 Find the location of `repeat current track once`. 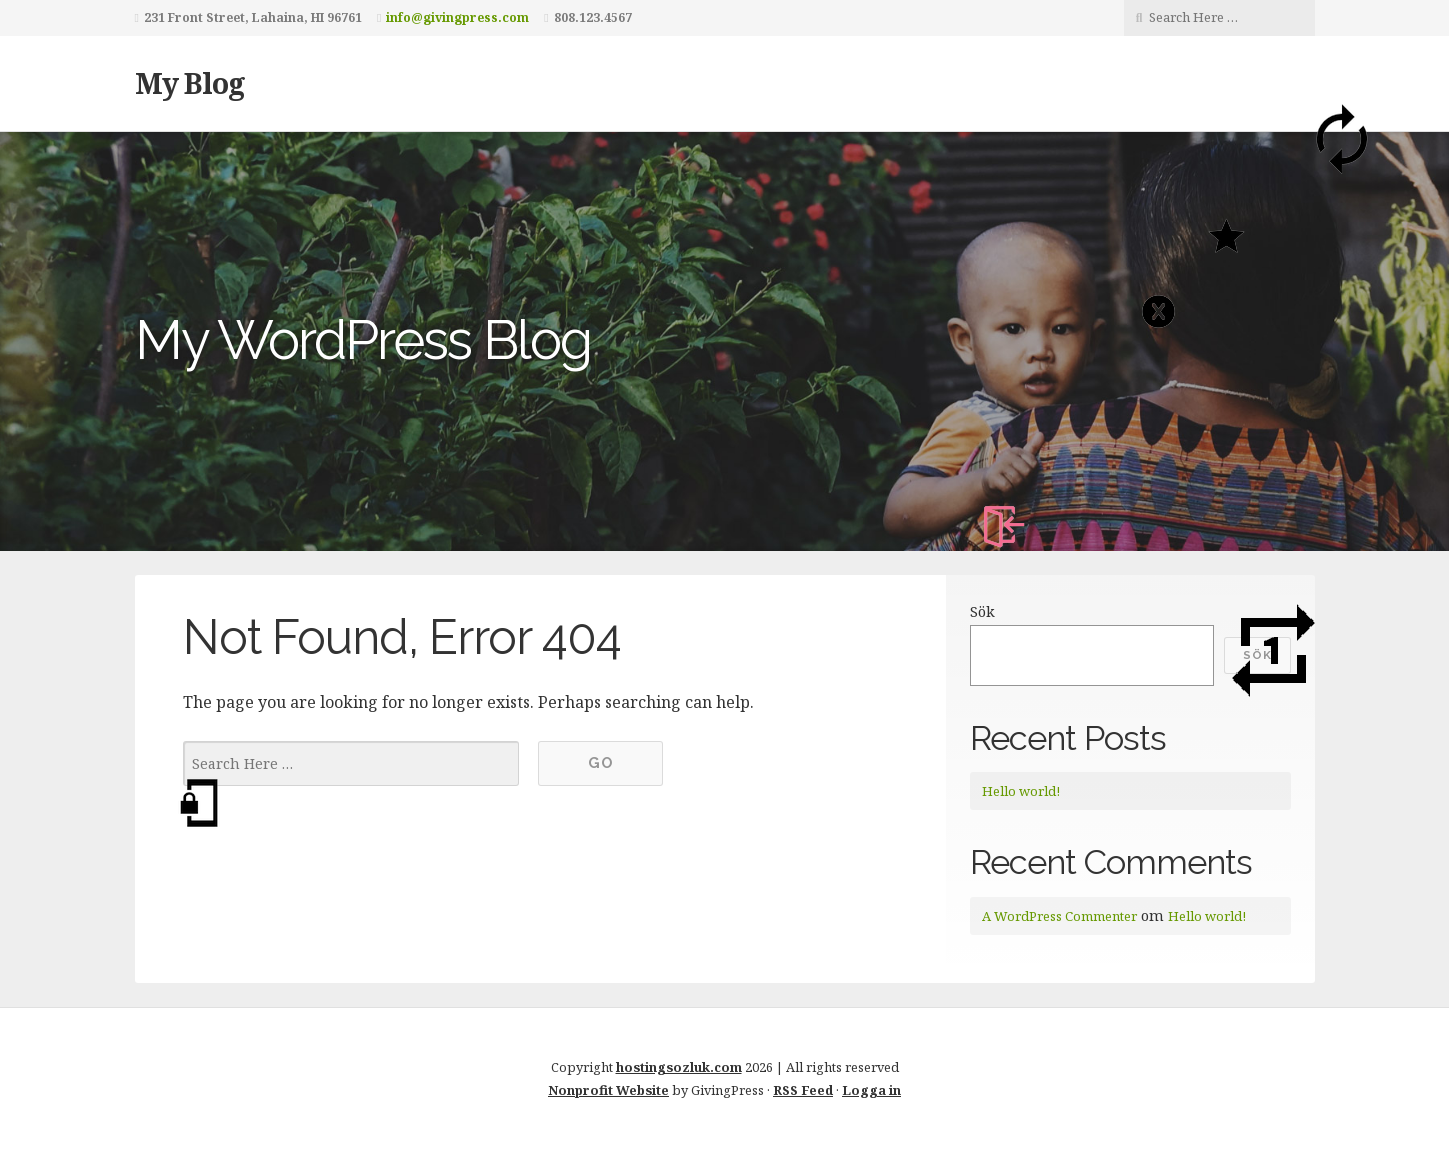

repeat current track once is located at coordinates (1273, 650).